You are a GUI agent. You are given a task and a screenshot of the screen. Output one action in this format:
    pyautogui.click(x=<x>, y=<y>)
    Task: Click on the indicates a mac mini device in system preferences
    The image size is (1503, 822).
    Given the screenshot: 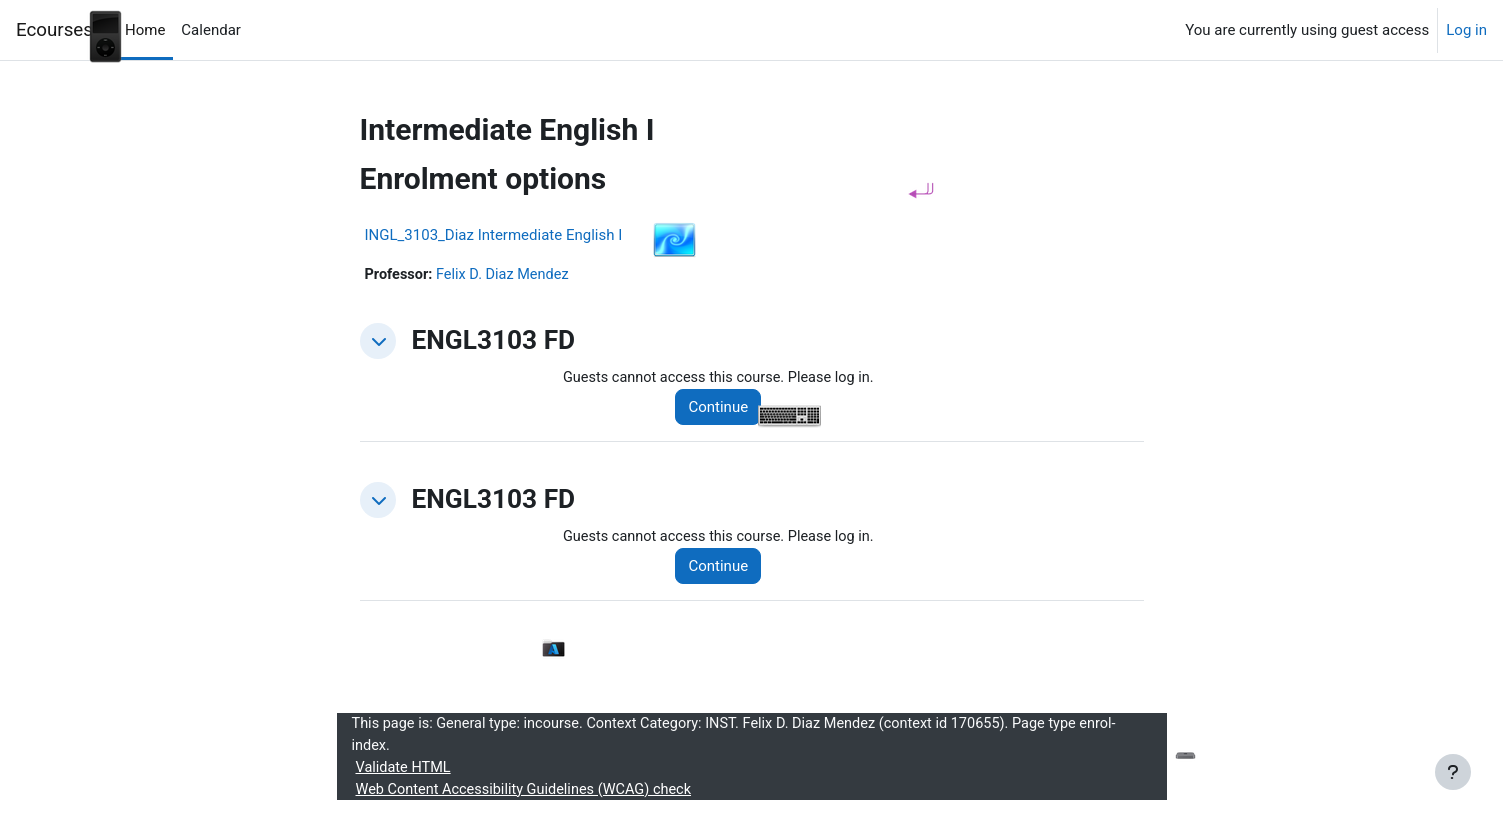 What is the action you would take?
    pyautogui.click(x=1185, y=755)
    